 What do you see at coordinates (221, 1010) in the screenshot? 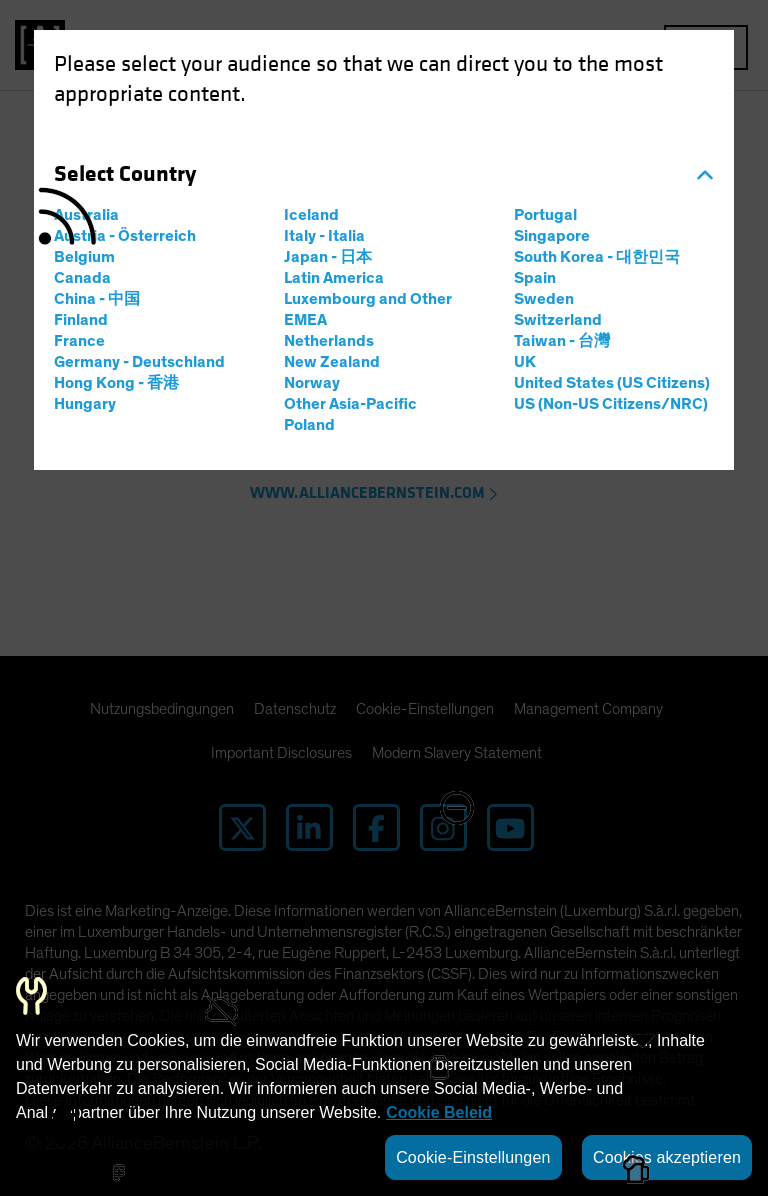
I see `indicates cloud sync is unavailable` at bounding box center [221, 1010].